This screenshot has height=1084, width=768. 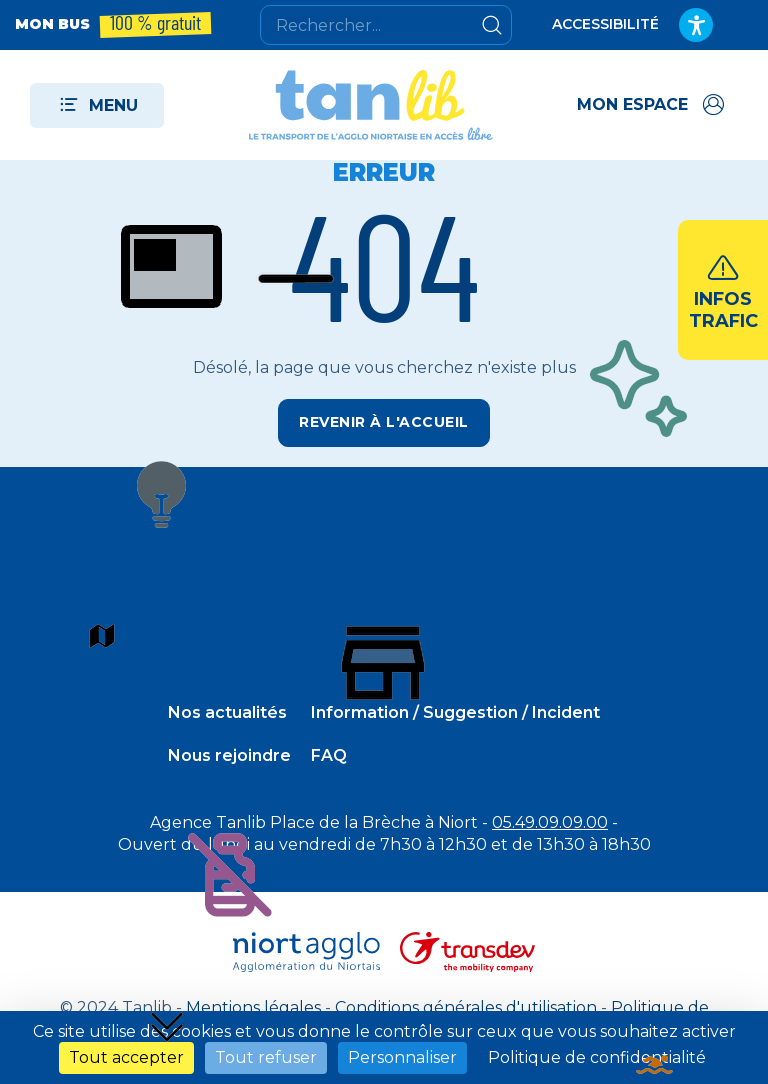 What do you see at coordinates (383, 663) in the screenshot?
I see `find nearby stores or shops` at bounding box center [383, 663].